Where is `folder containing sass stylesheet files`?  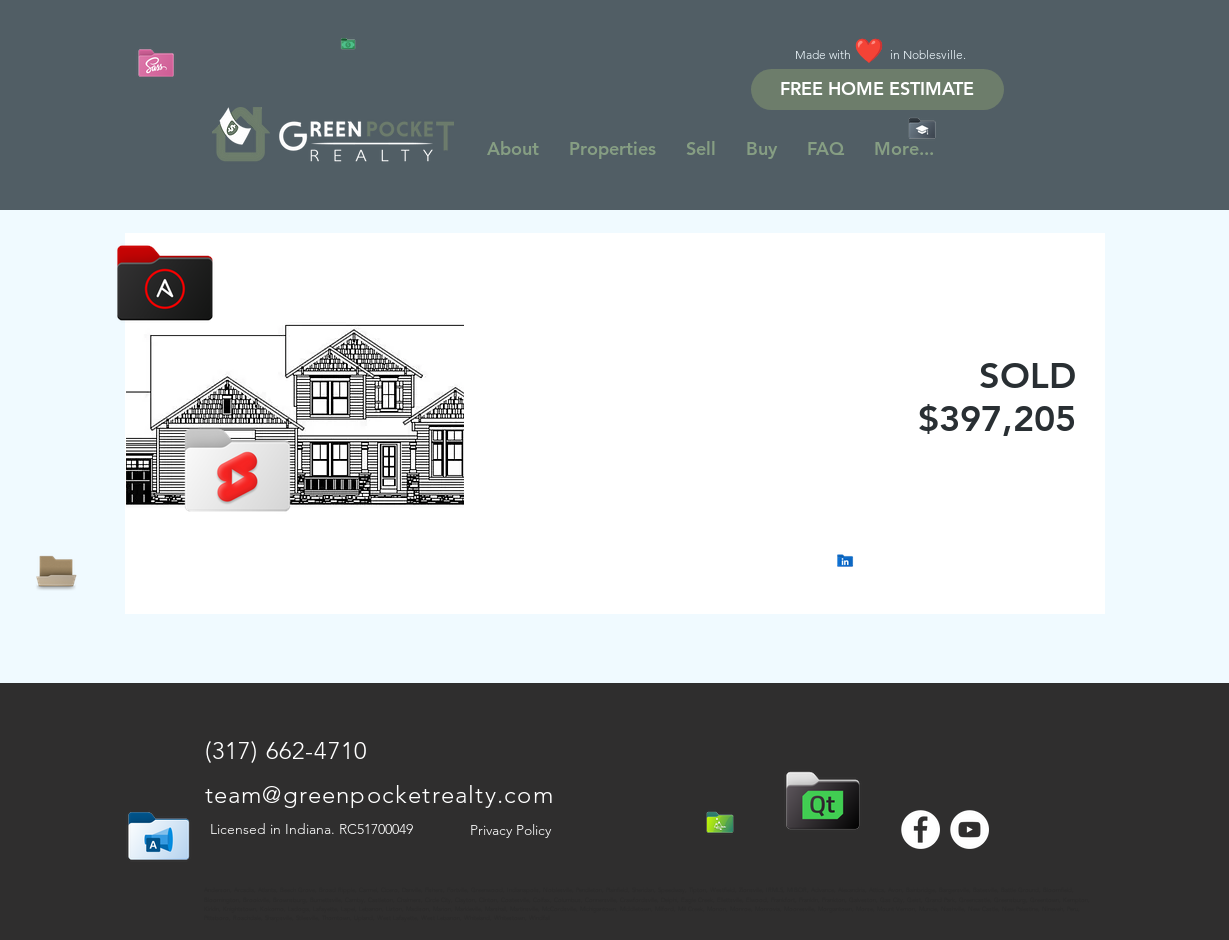 folder containing sass stylesheet files is located at coordinates (156, 64).